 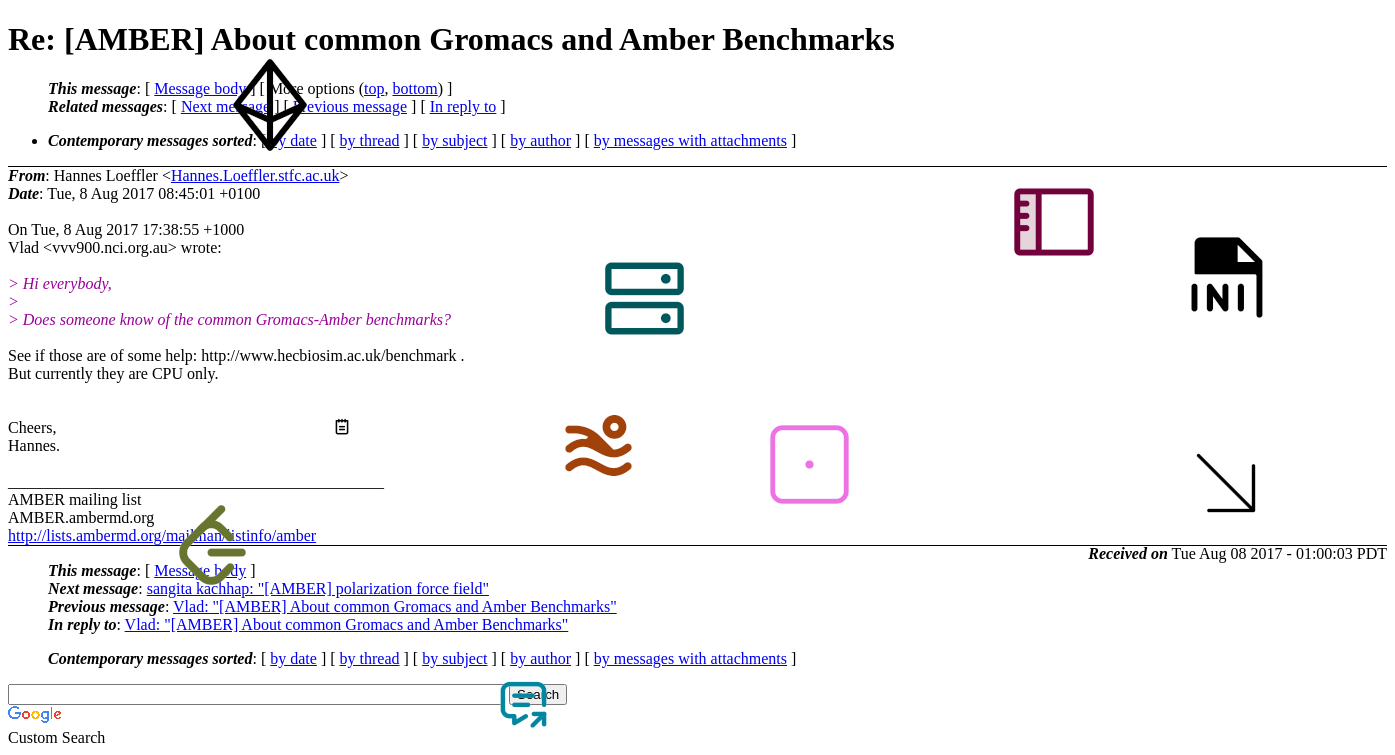 I want to click on view ethereum wallet or balance, so click(x=270, y=105).